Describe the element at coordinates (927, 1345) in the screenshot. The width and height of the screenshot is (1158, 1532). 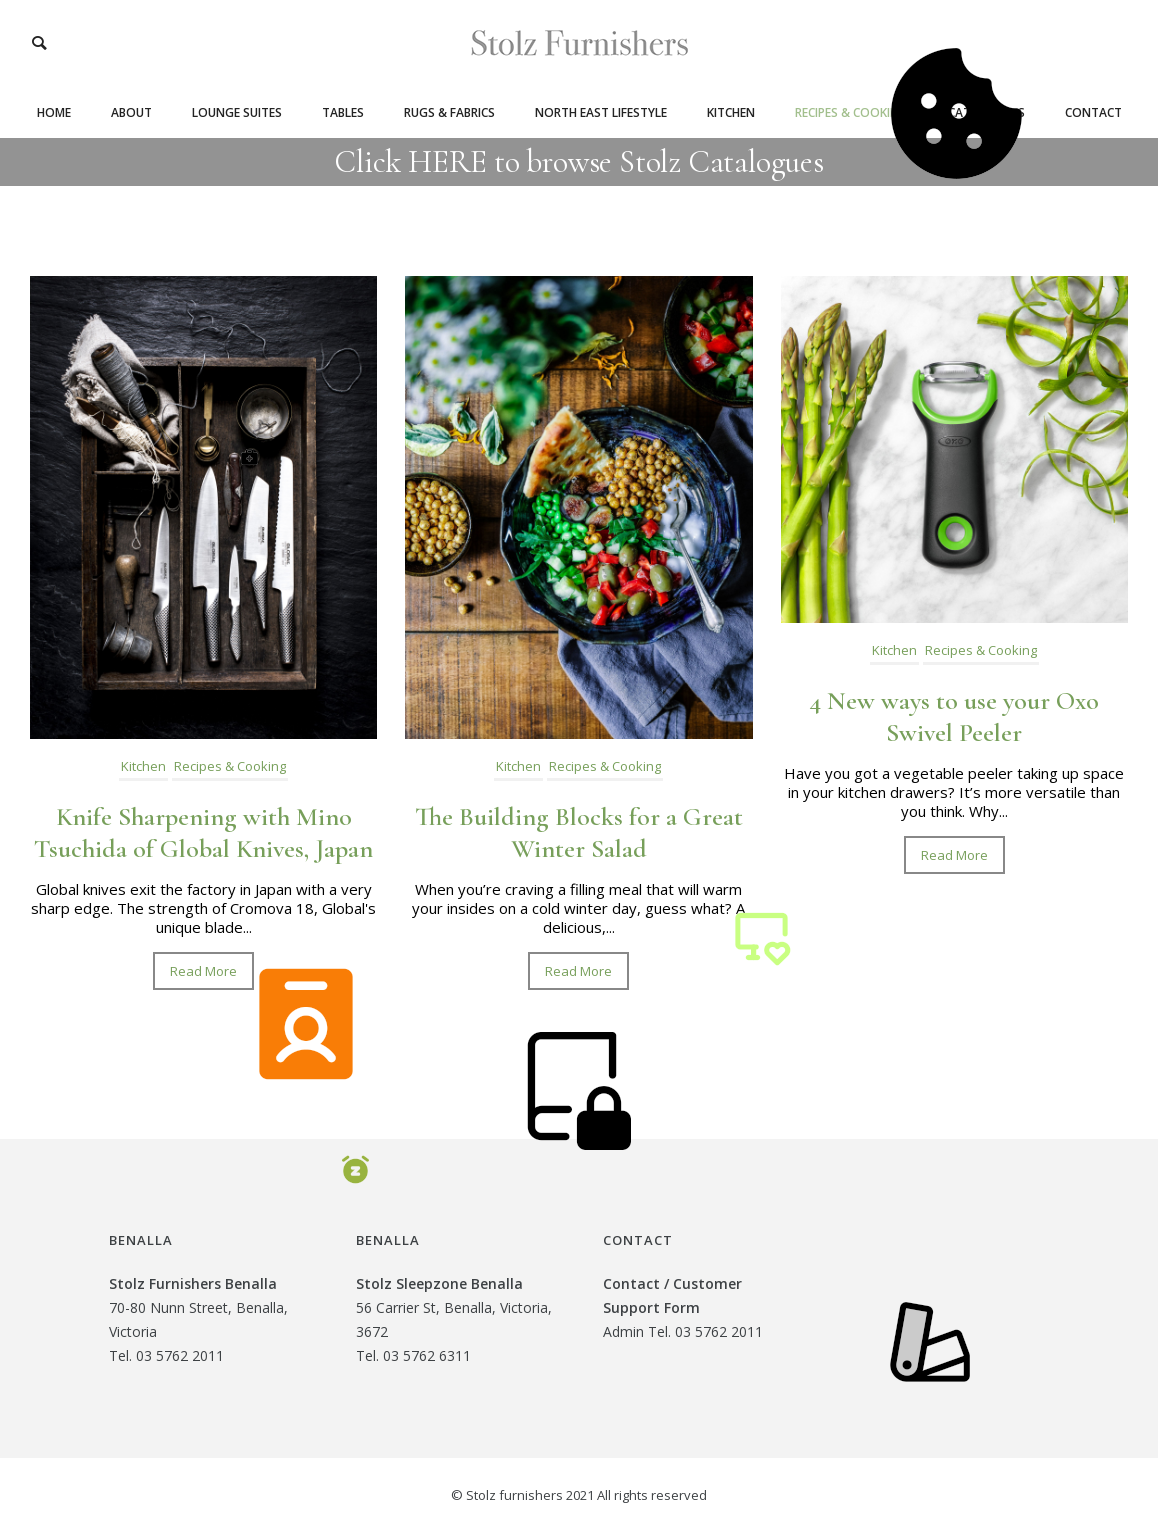
I see `access color palette or theme options` at that location.